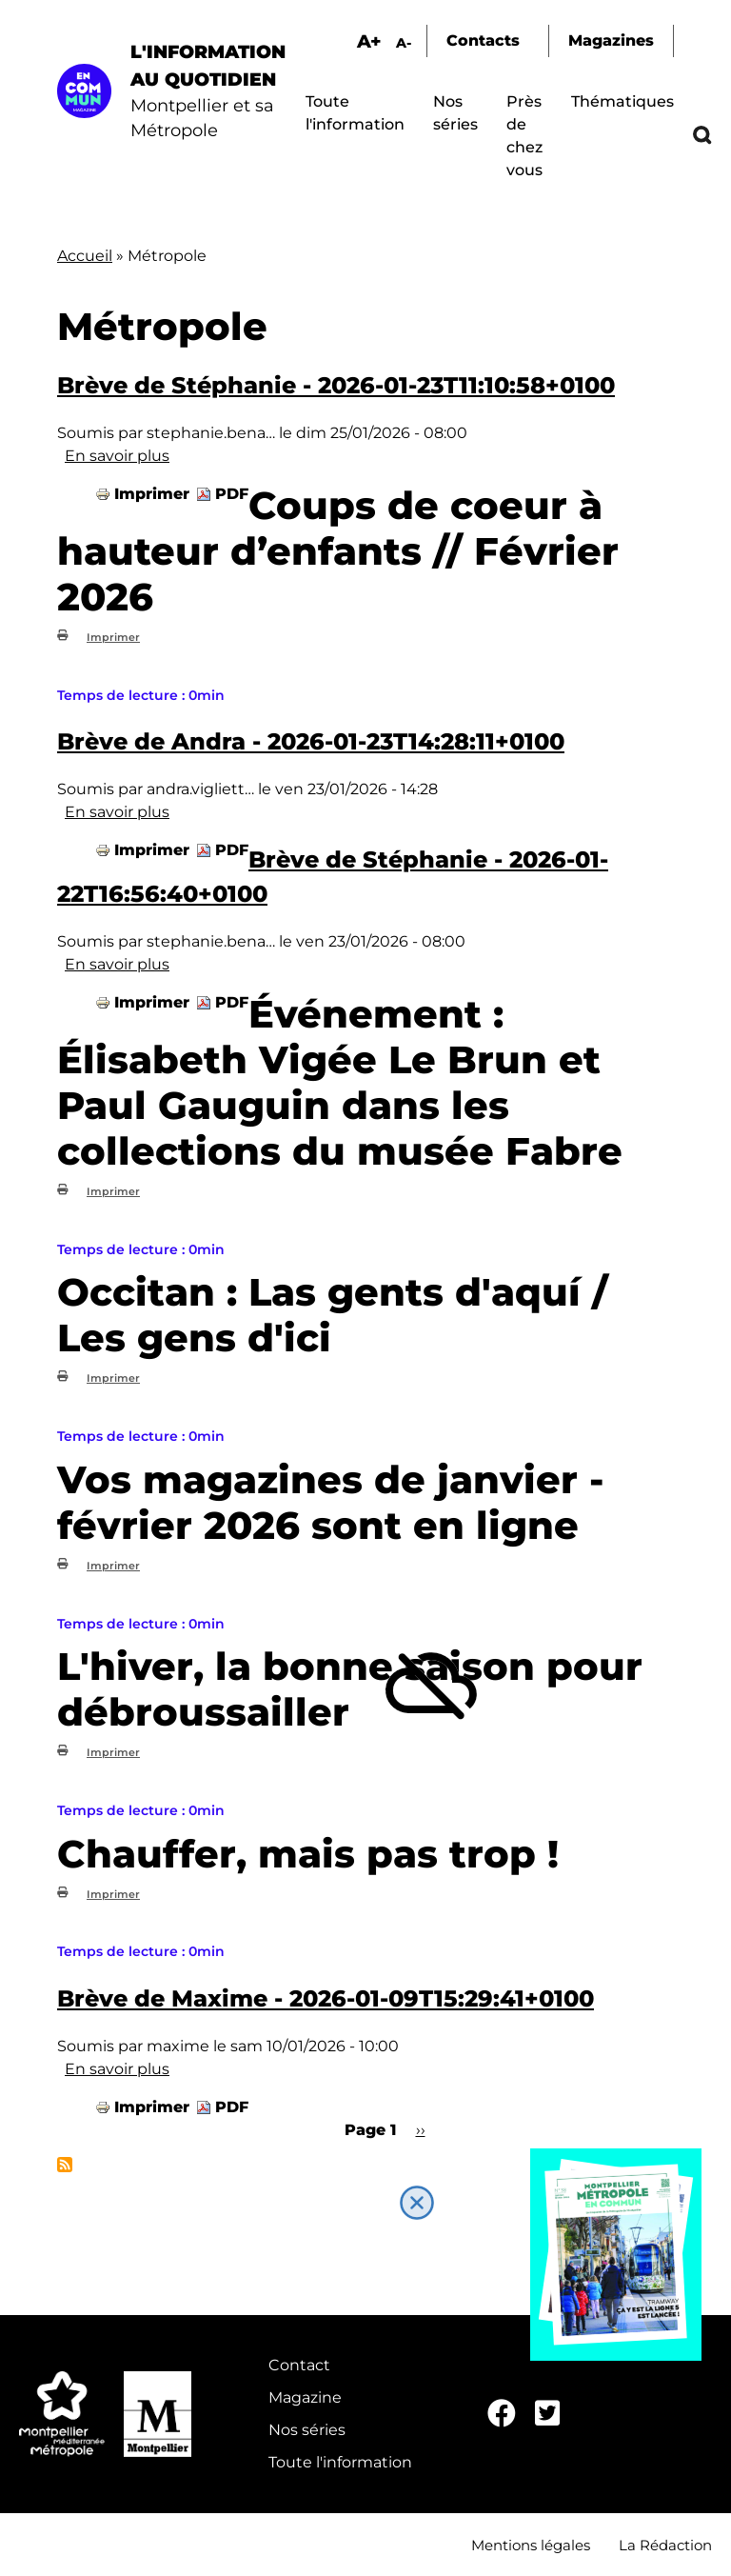  Describe the element at coordinates (431, 1683) in the screenshot. I see `indicates no cloud connection or offline status` at that location.